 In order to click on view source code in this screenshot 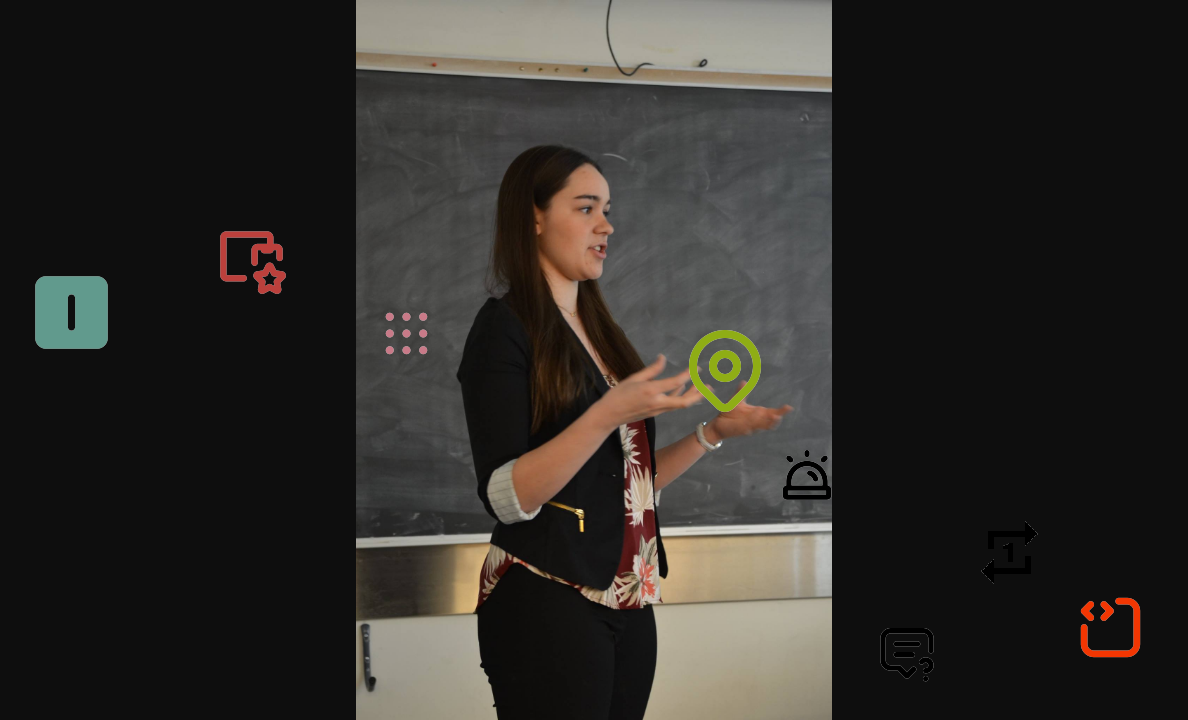, I will do `click(1110, 627)`.